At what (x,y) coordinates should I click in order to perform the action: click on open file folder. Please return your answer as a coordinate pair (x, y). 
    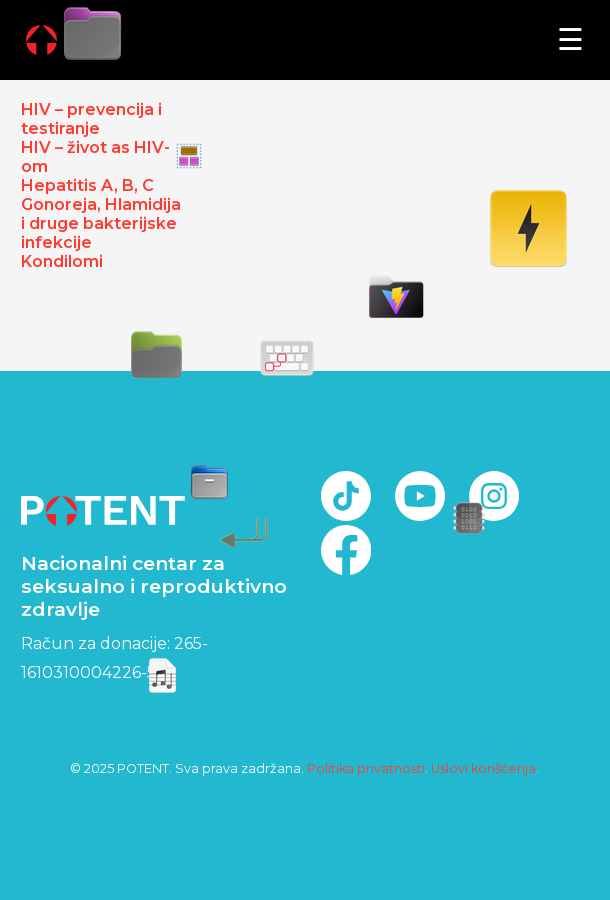
    Looking at the image, I should click on (92, 33).